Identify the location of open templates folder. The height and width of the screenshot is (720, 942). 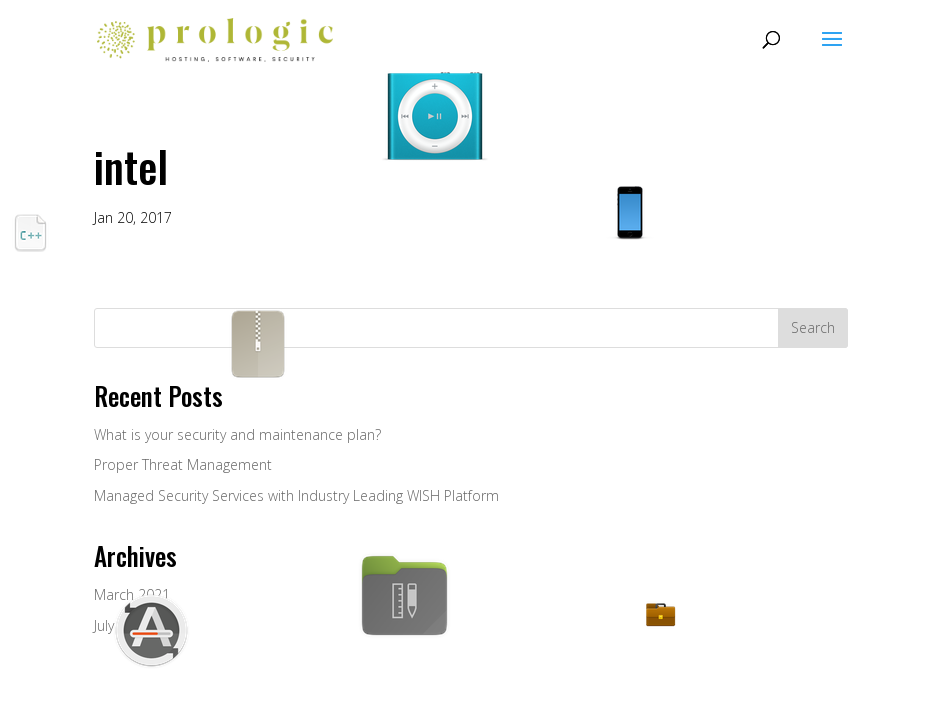
(404, 595).